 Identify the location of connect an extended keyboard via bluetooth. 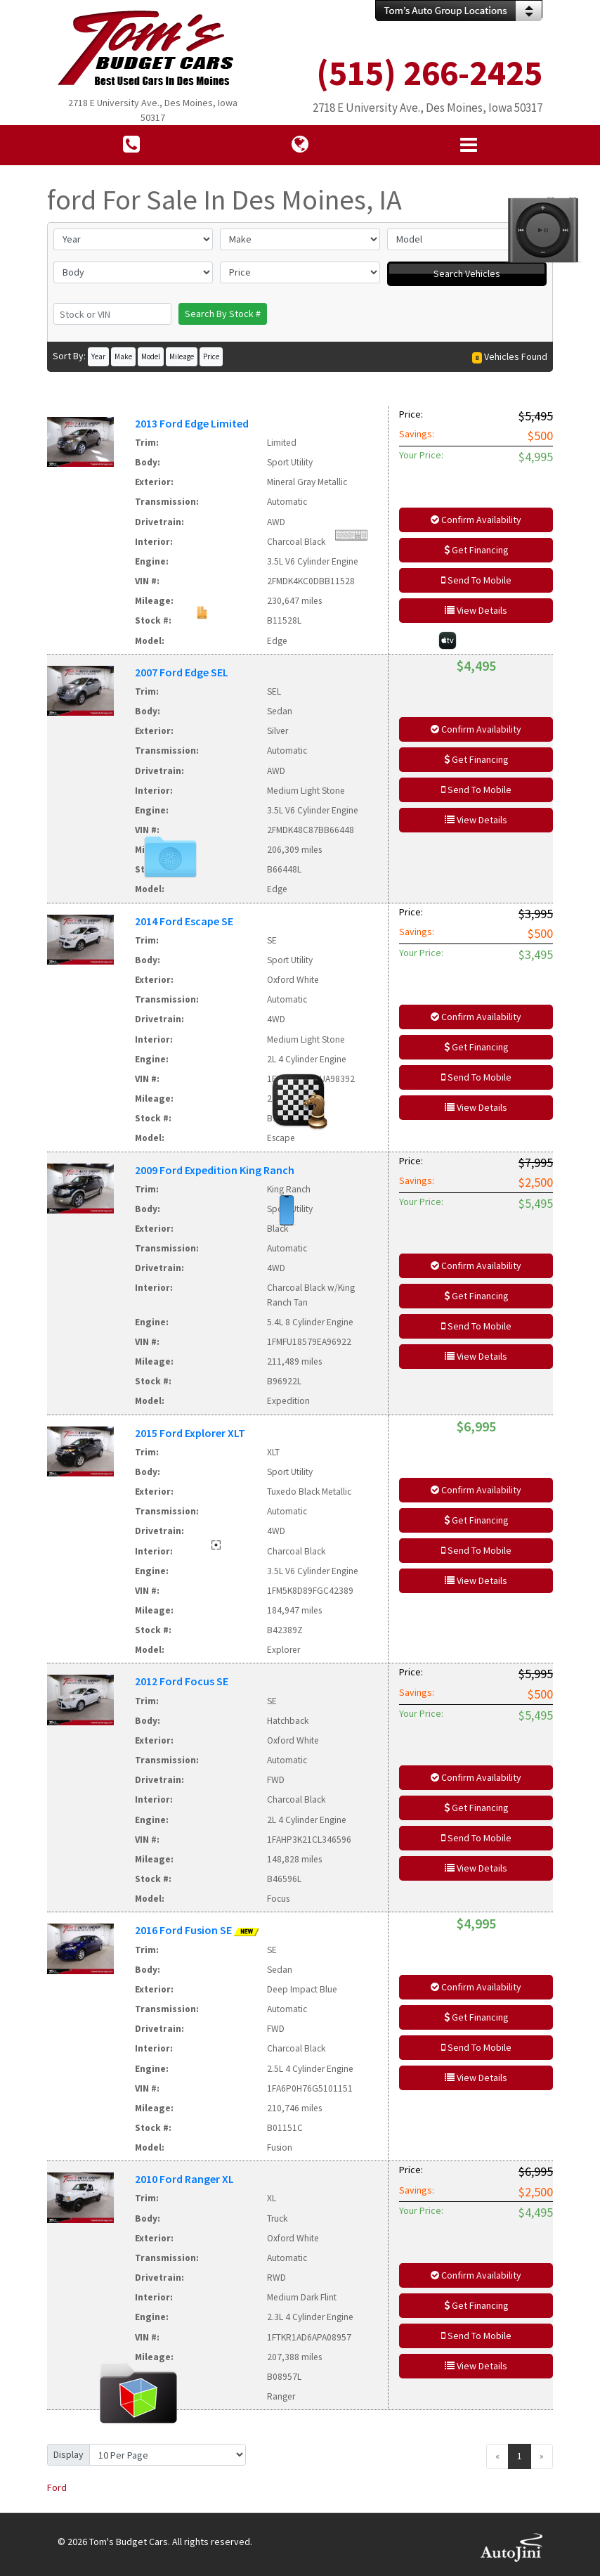
(351, 535).